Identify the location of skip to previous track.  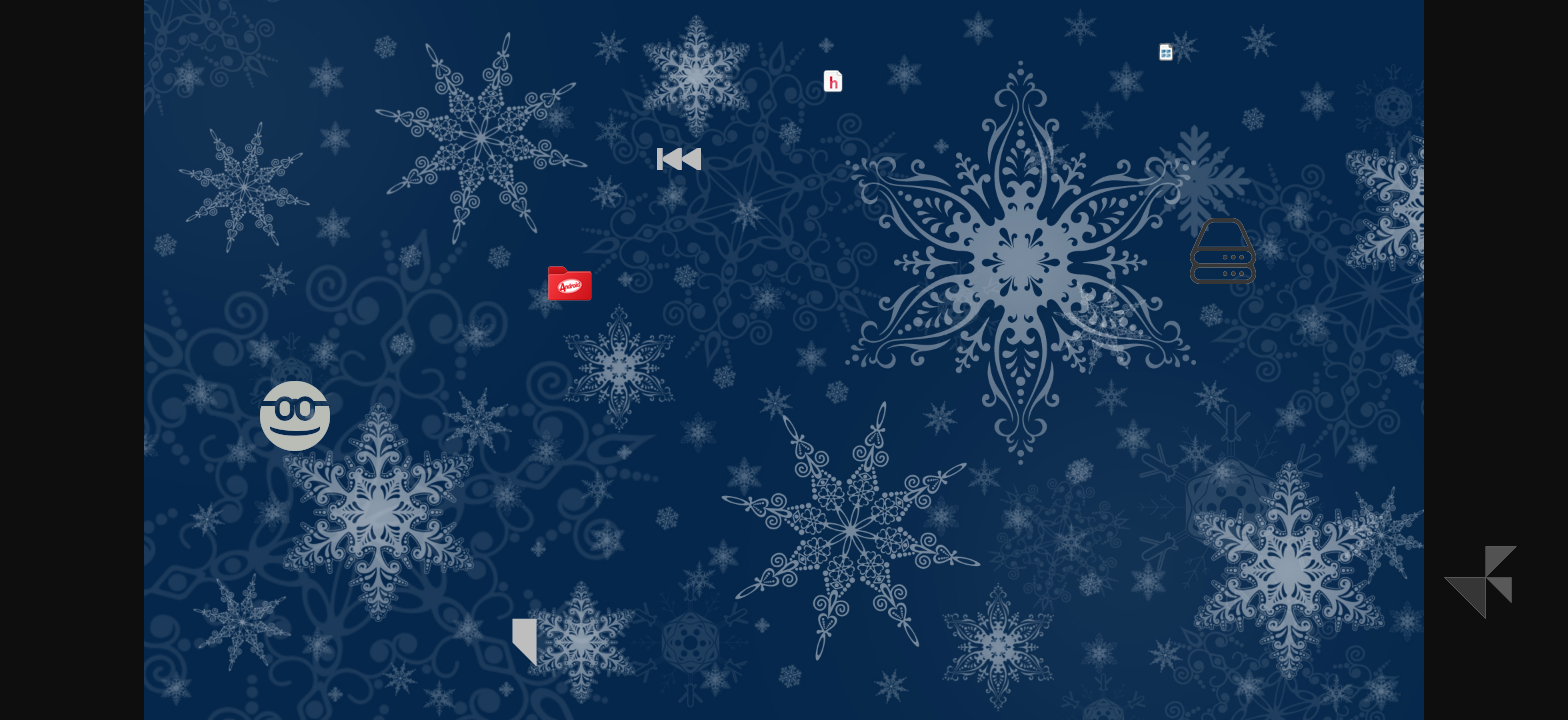
(679, 159).